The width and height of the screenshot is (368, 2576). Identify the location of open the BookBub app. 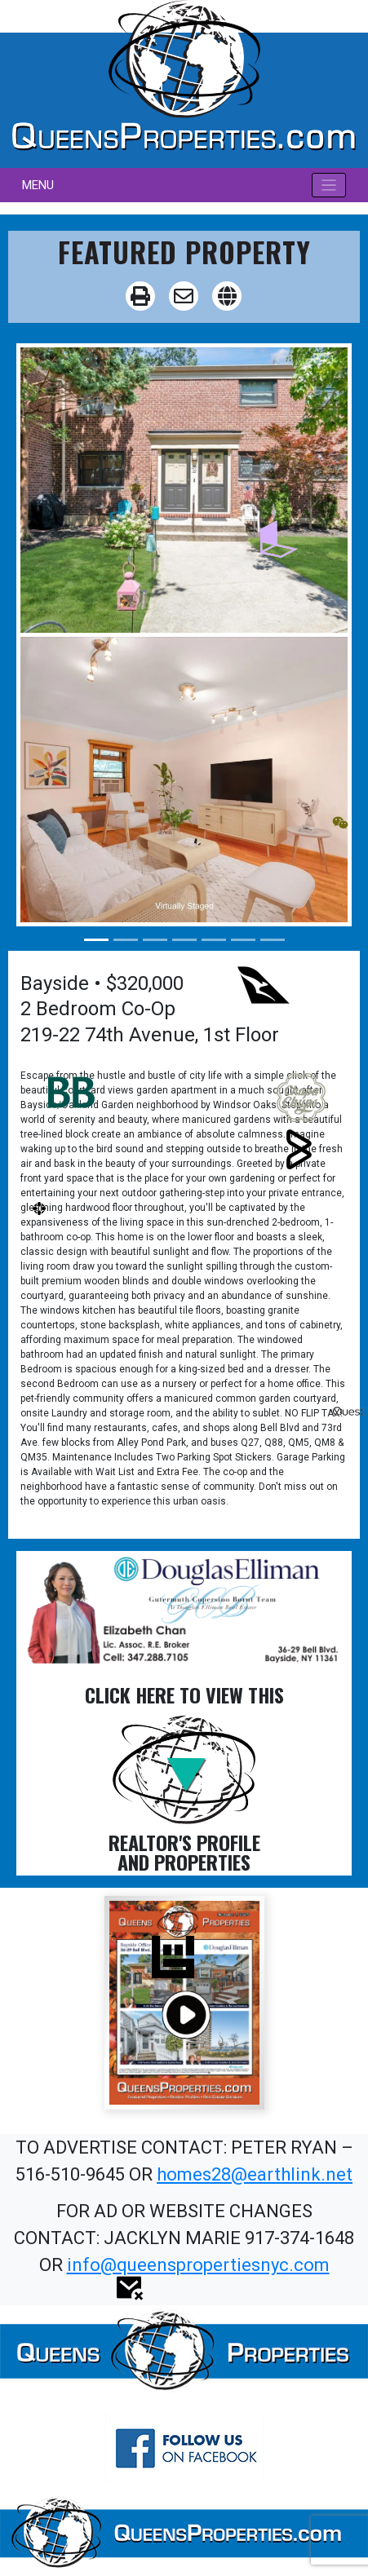
(71, 1092).